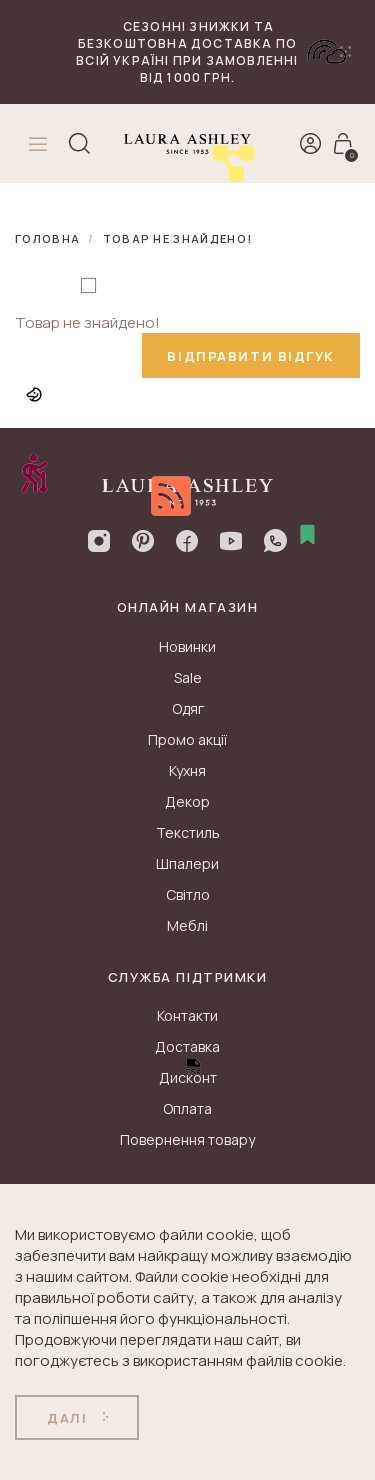  Describe the element at coordinates (307, 534) in the screenshot. I see `indicates a saved or bookmarked item` at that location.